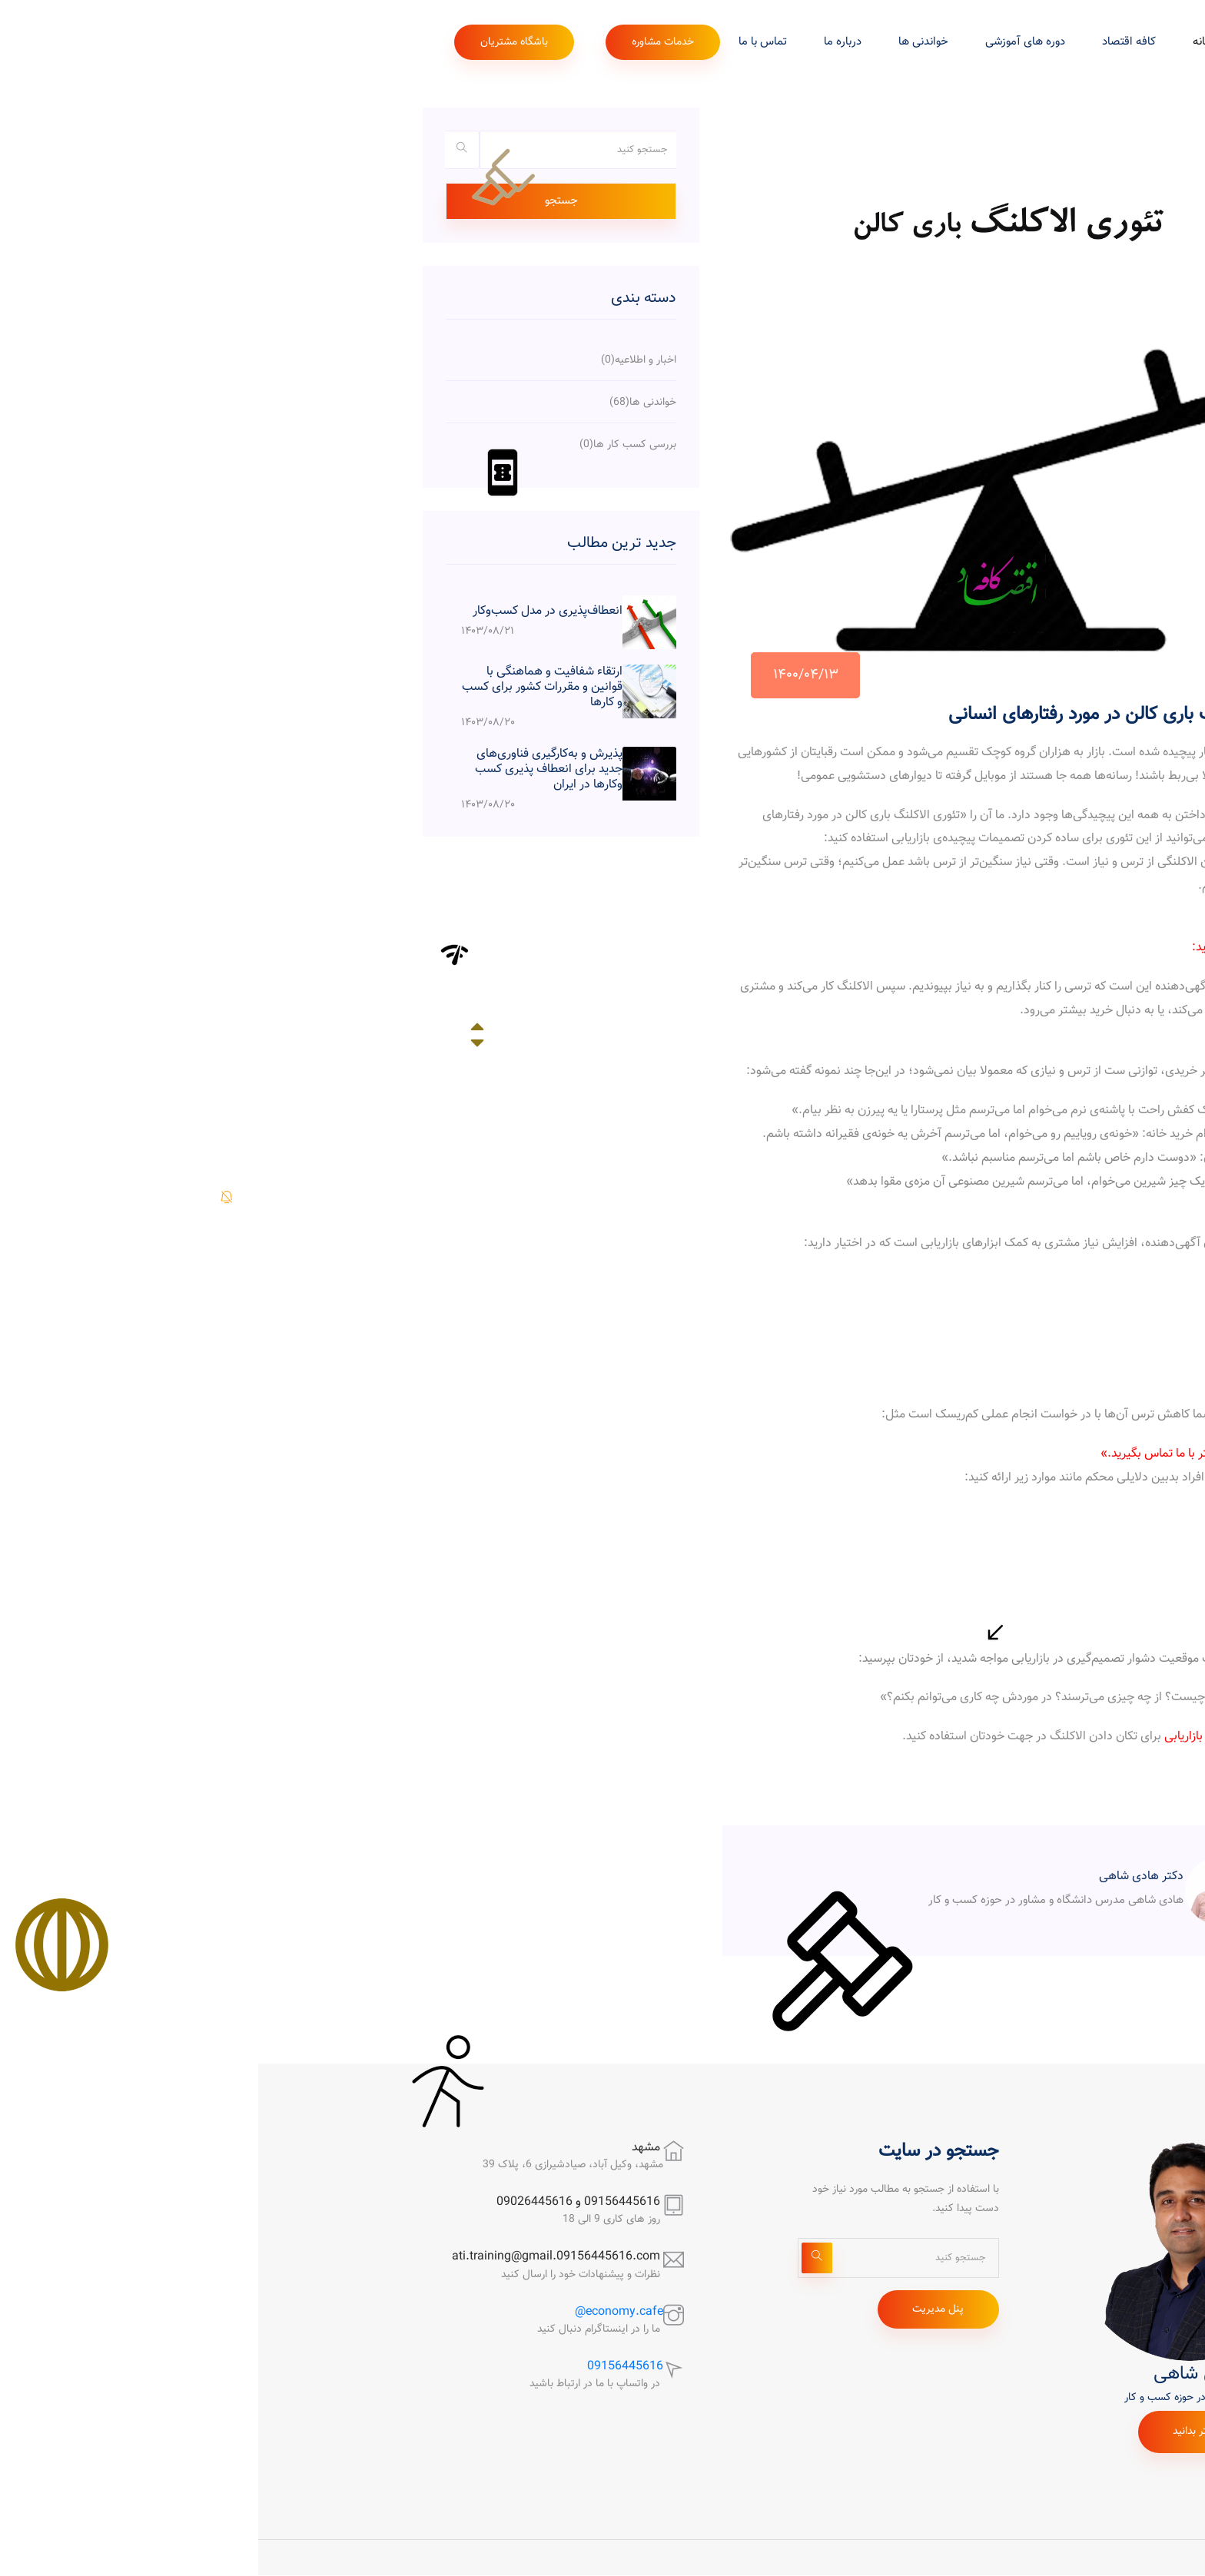 The image size is (1205, 2576). Describe the element at coordinates (61, 1944) in the screenshot. I see `view longitude or meridian lines on a map` at that location.